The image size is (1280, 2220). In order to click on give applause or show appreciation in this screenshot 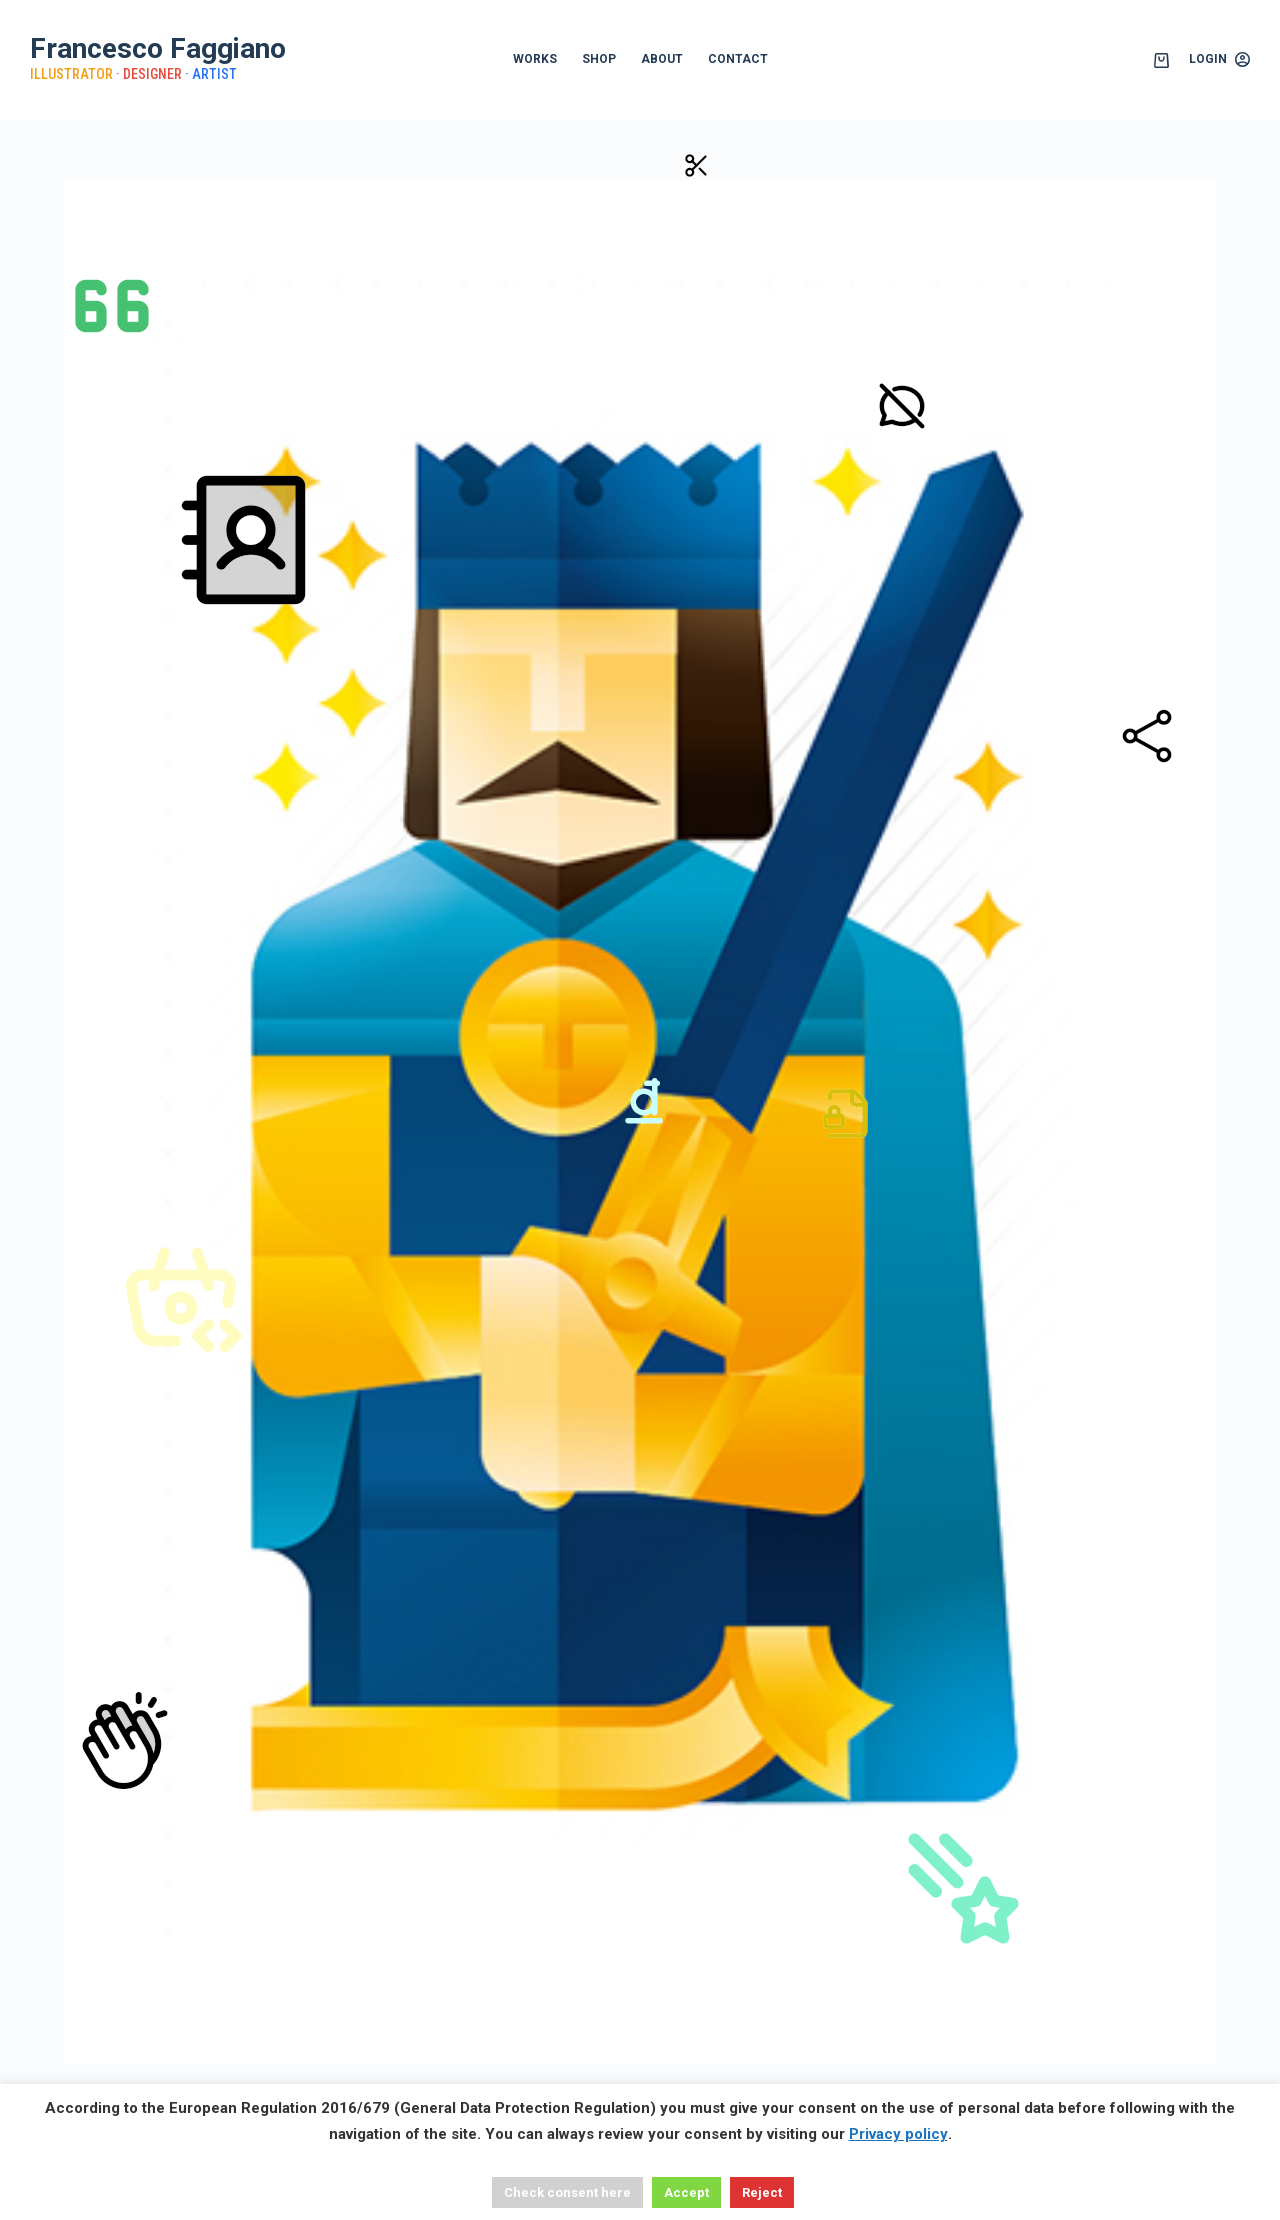, I will do `click(123, 1740)`.